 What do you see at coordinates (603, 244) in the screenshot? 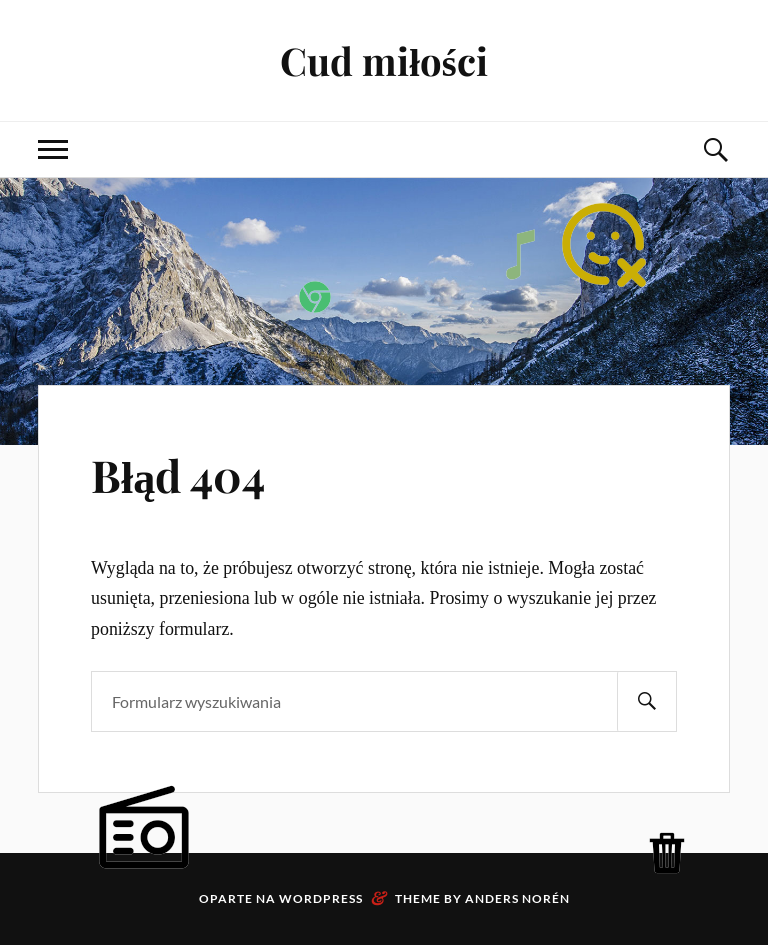
I see `remove or cancel a mood/reaction` at bounding box center [603, 244].